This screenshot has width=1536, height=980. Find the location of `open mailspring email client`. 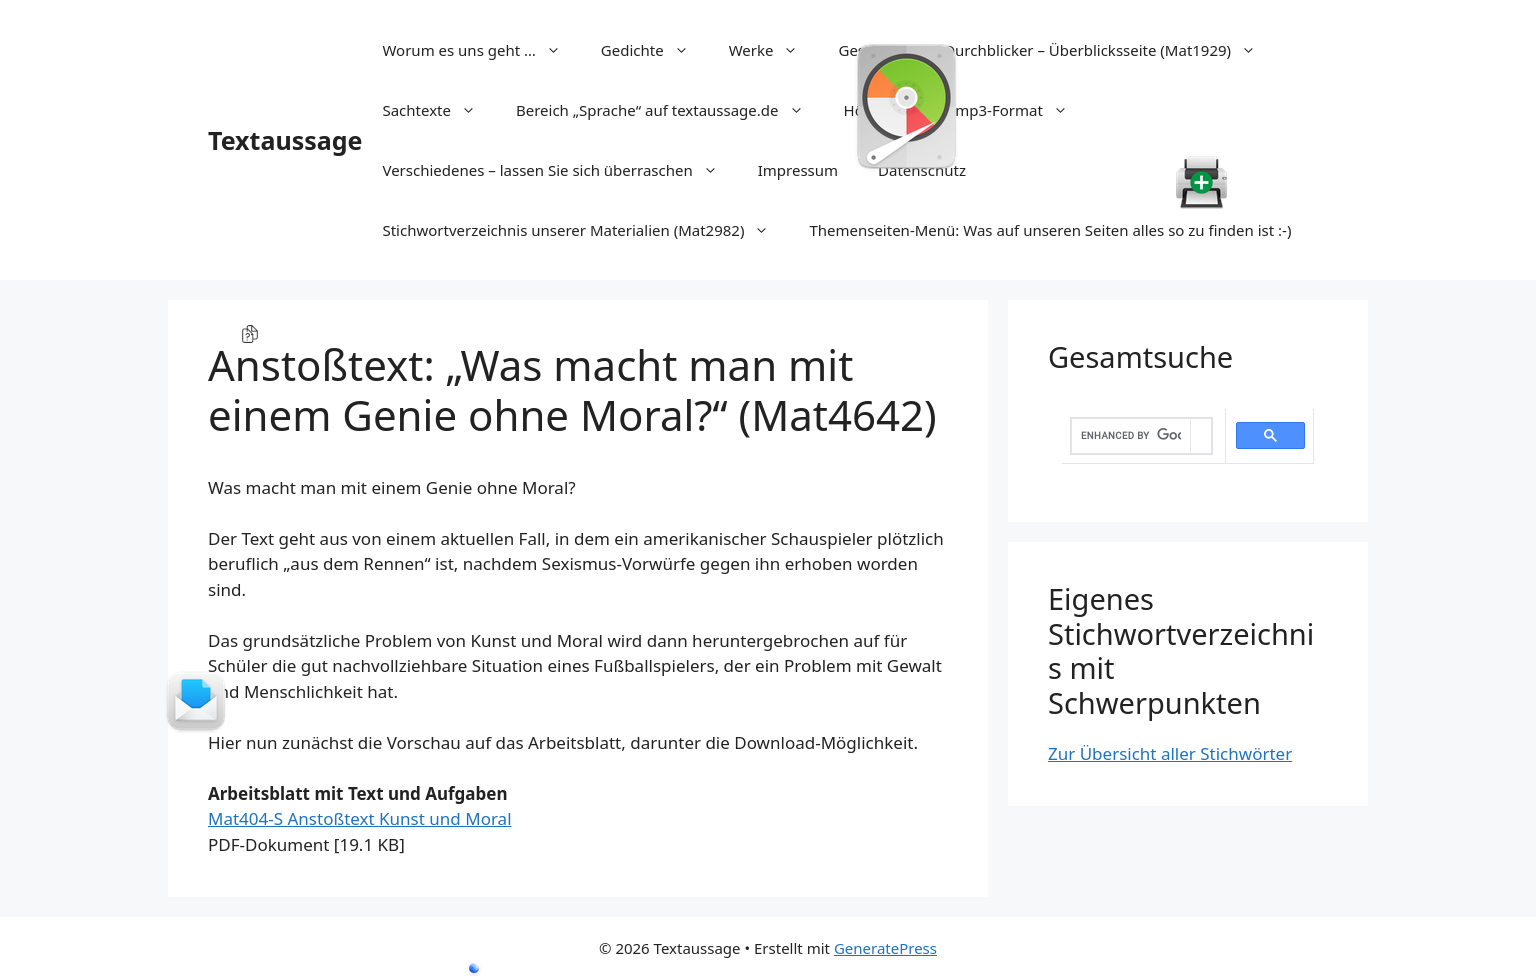

open mailspring email client is located at coordinates (196, 701).